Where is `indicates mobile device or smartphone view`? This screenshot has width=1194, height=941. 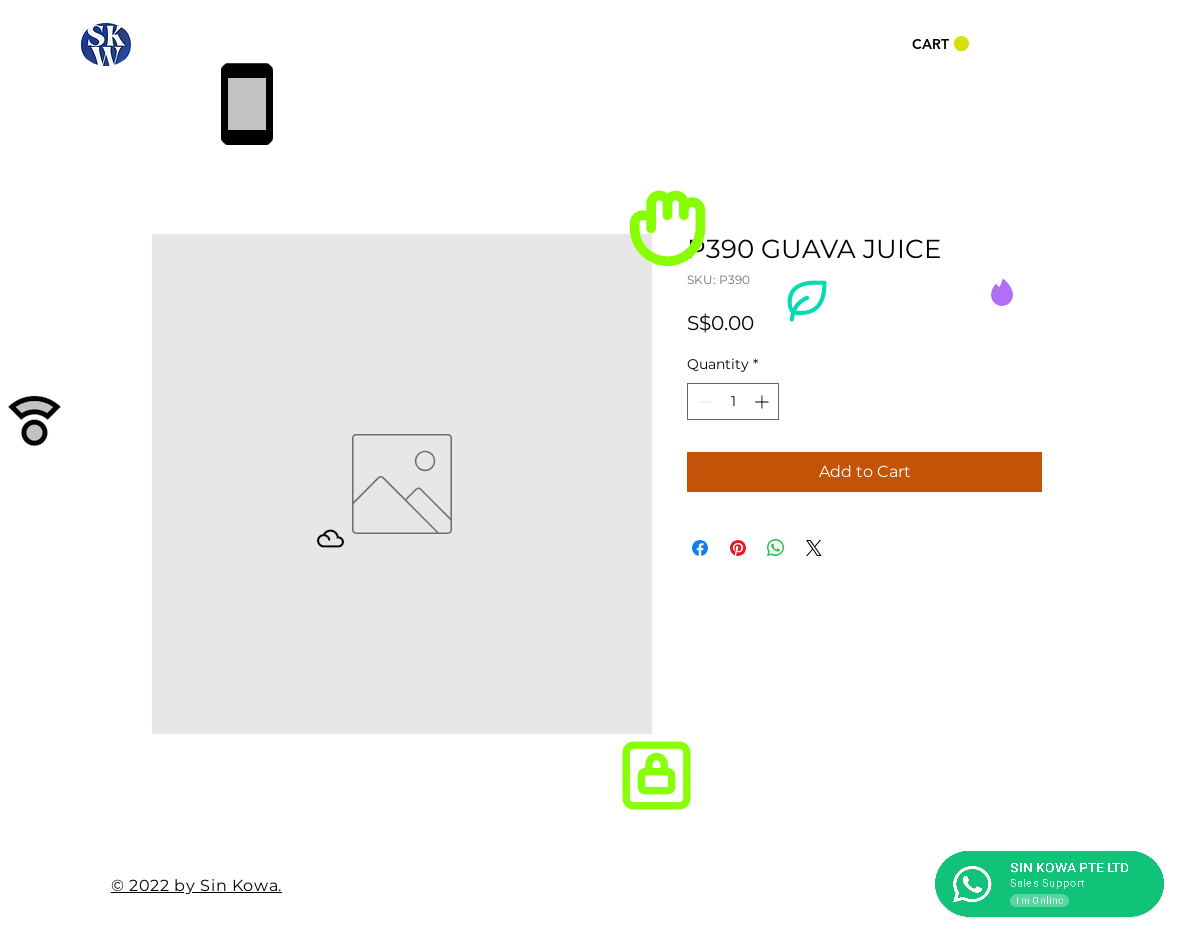
indicates mobile device or smartphone view is located at coordinates (247, 104).